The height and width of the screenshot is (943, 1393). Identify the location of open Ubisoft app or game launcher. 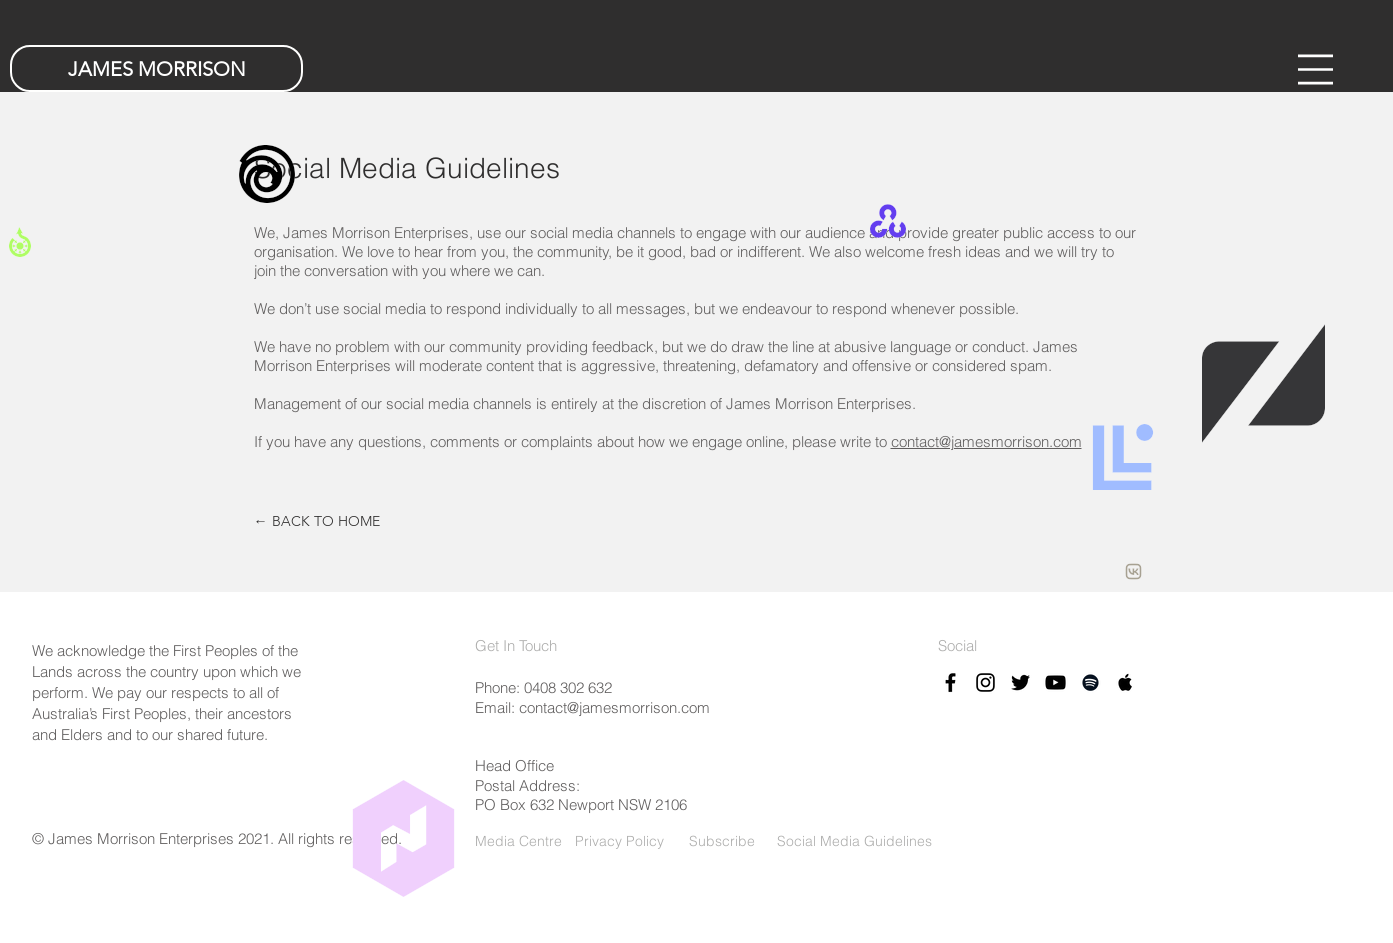
(267, 174).